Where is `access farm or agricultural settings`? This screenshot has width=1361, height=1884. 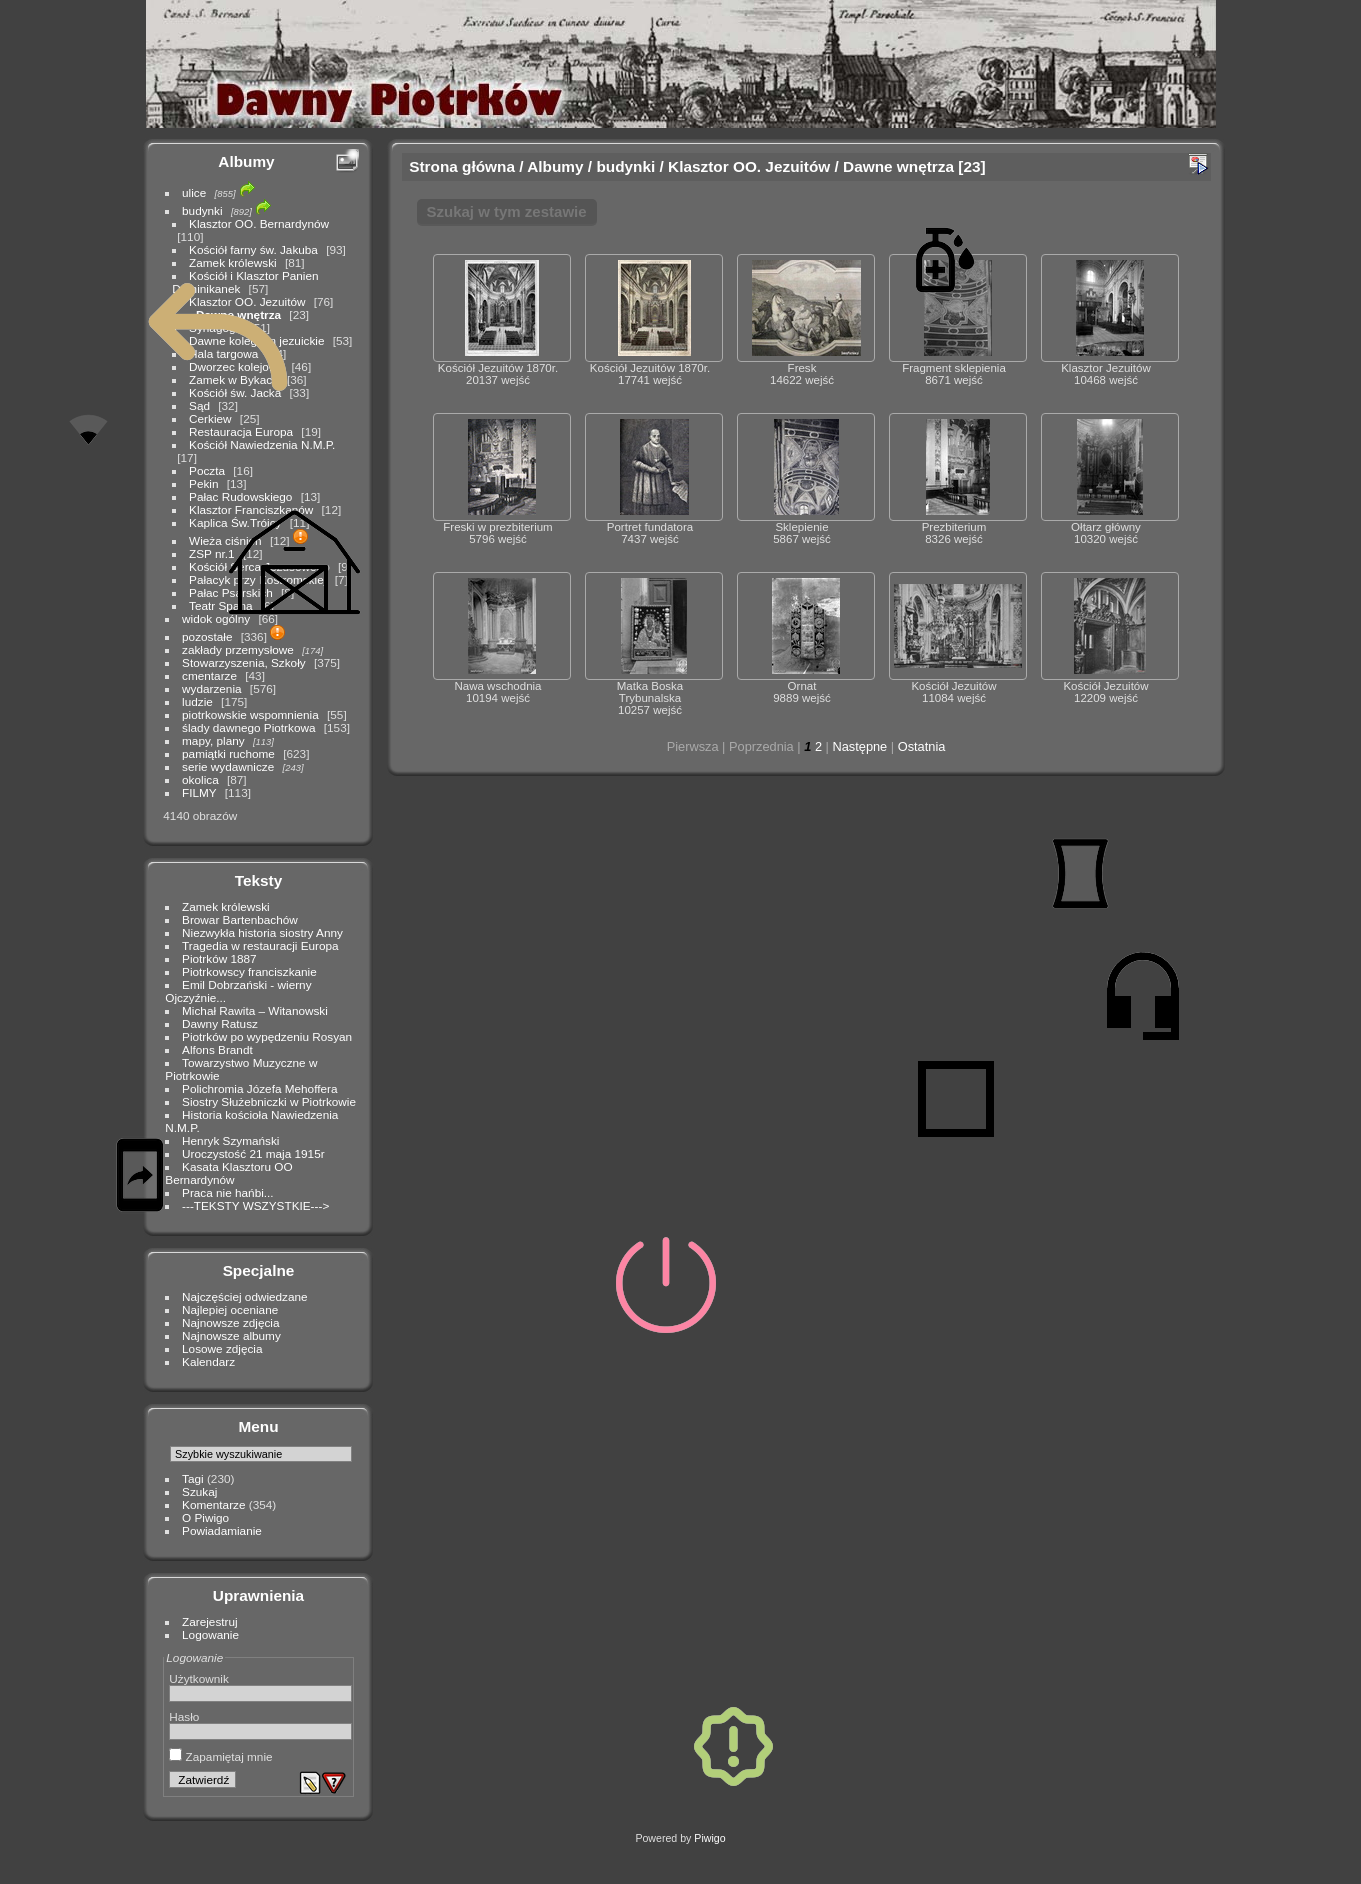 access farm or agricultural settings is located at coordinates (294, 571).